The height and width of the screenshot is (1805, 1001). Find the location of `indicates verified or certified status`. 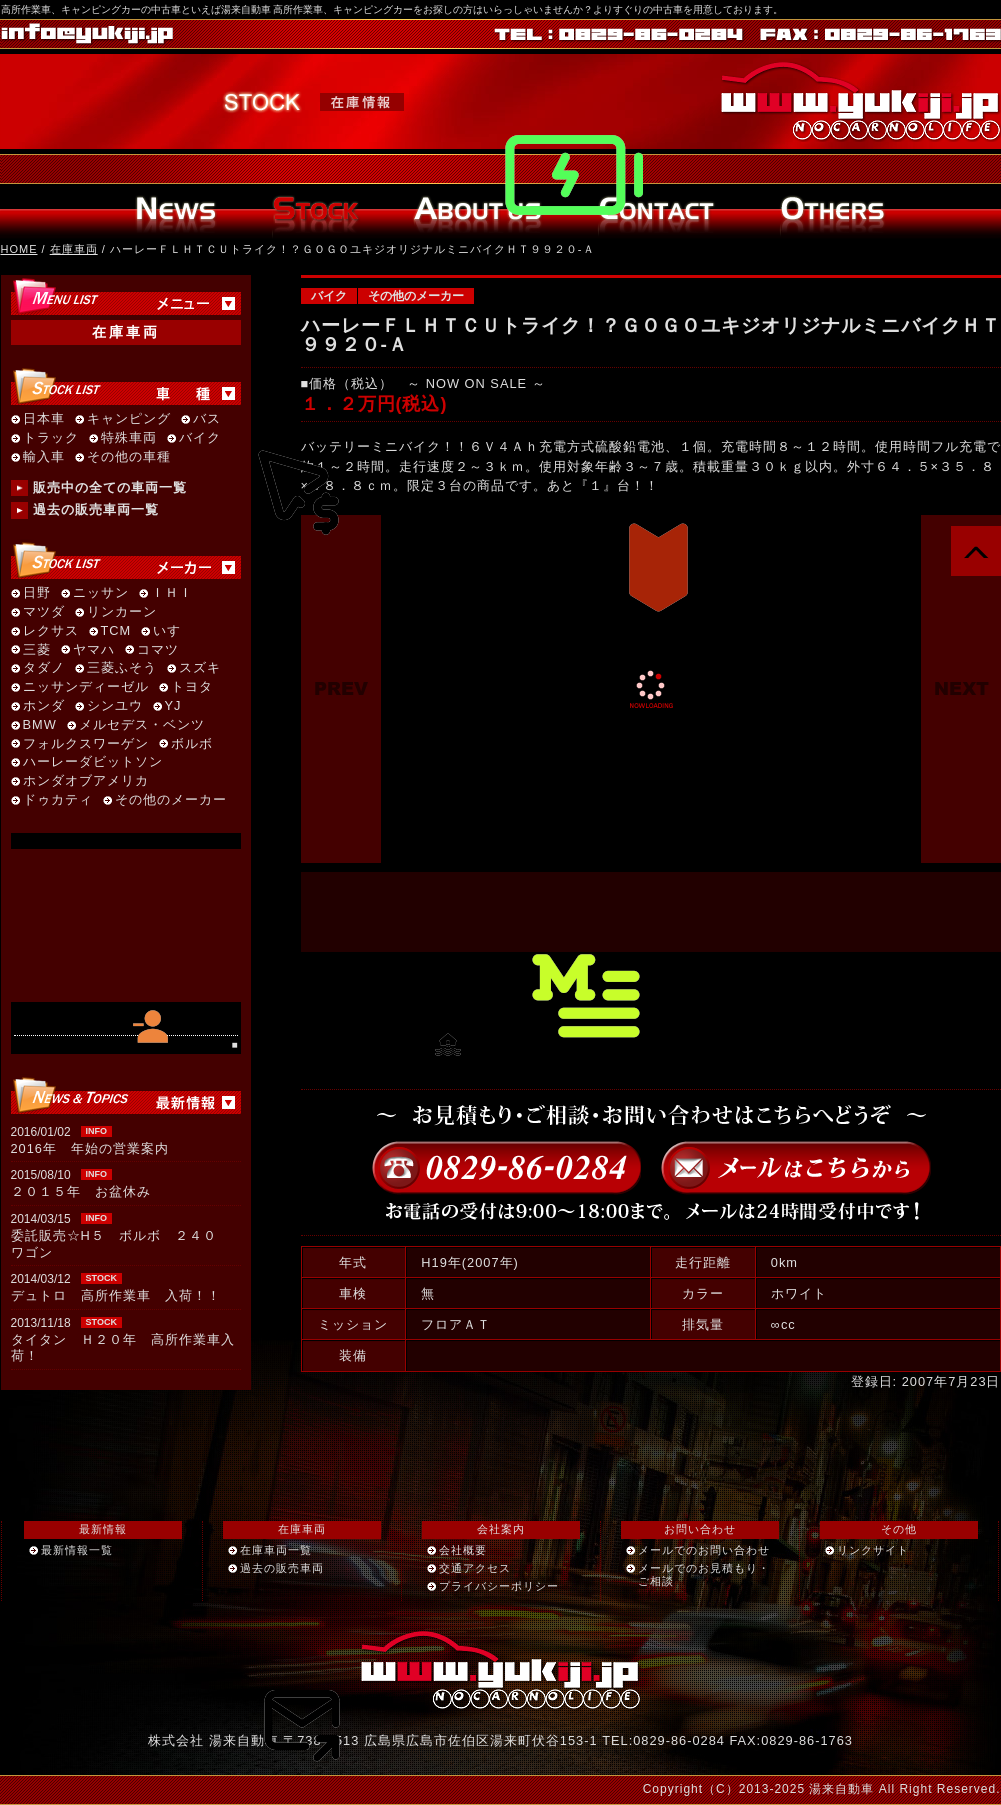

indicates verified or certified status is located at coordinates (658, 567).